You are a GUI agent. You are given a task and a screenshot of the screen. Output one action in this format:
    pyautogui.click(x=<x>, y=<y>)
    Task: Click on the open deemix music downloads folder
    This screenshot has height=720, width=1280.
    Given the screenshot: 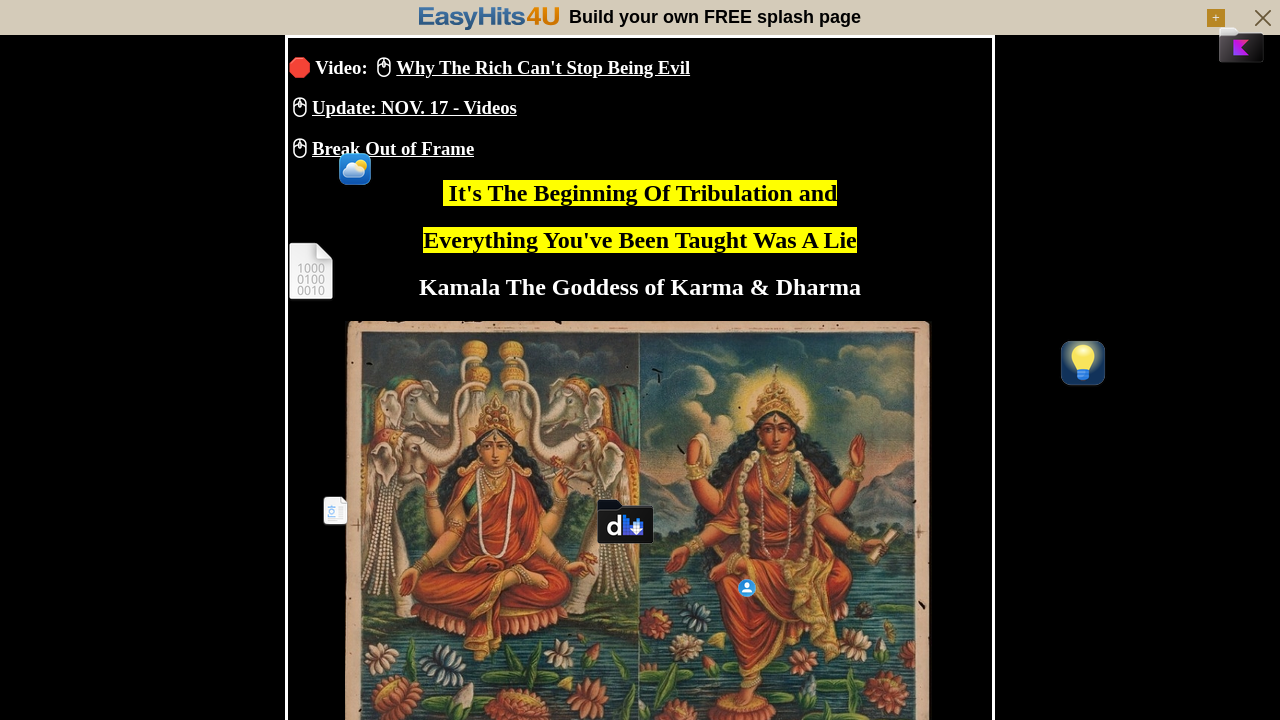 What is the action you would take?
    pyautogui.click(x=625, y=523)
    